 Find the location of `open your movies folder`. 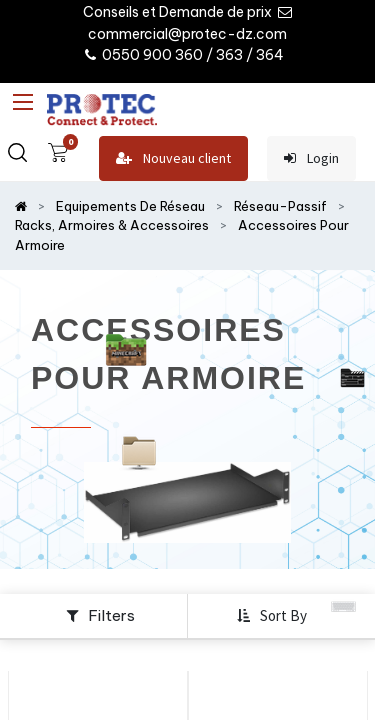

open your movies folder is located at coordinates (352, 378).